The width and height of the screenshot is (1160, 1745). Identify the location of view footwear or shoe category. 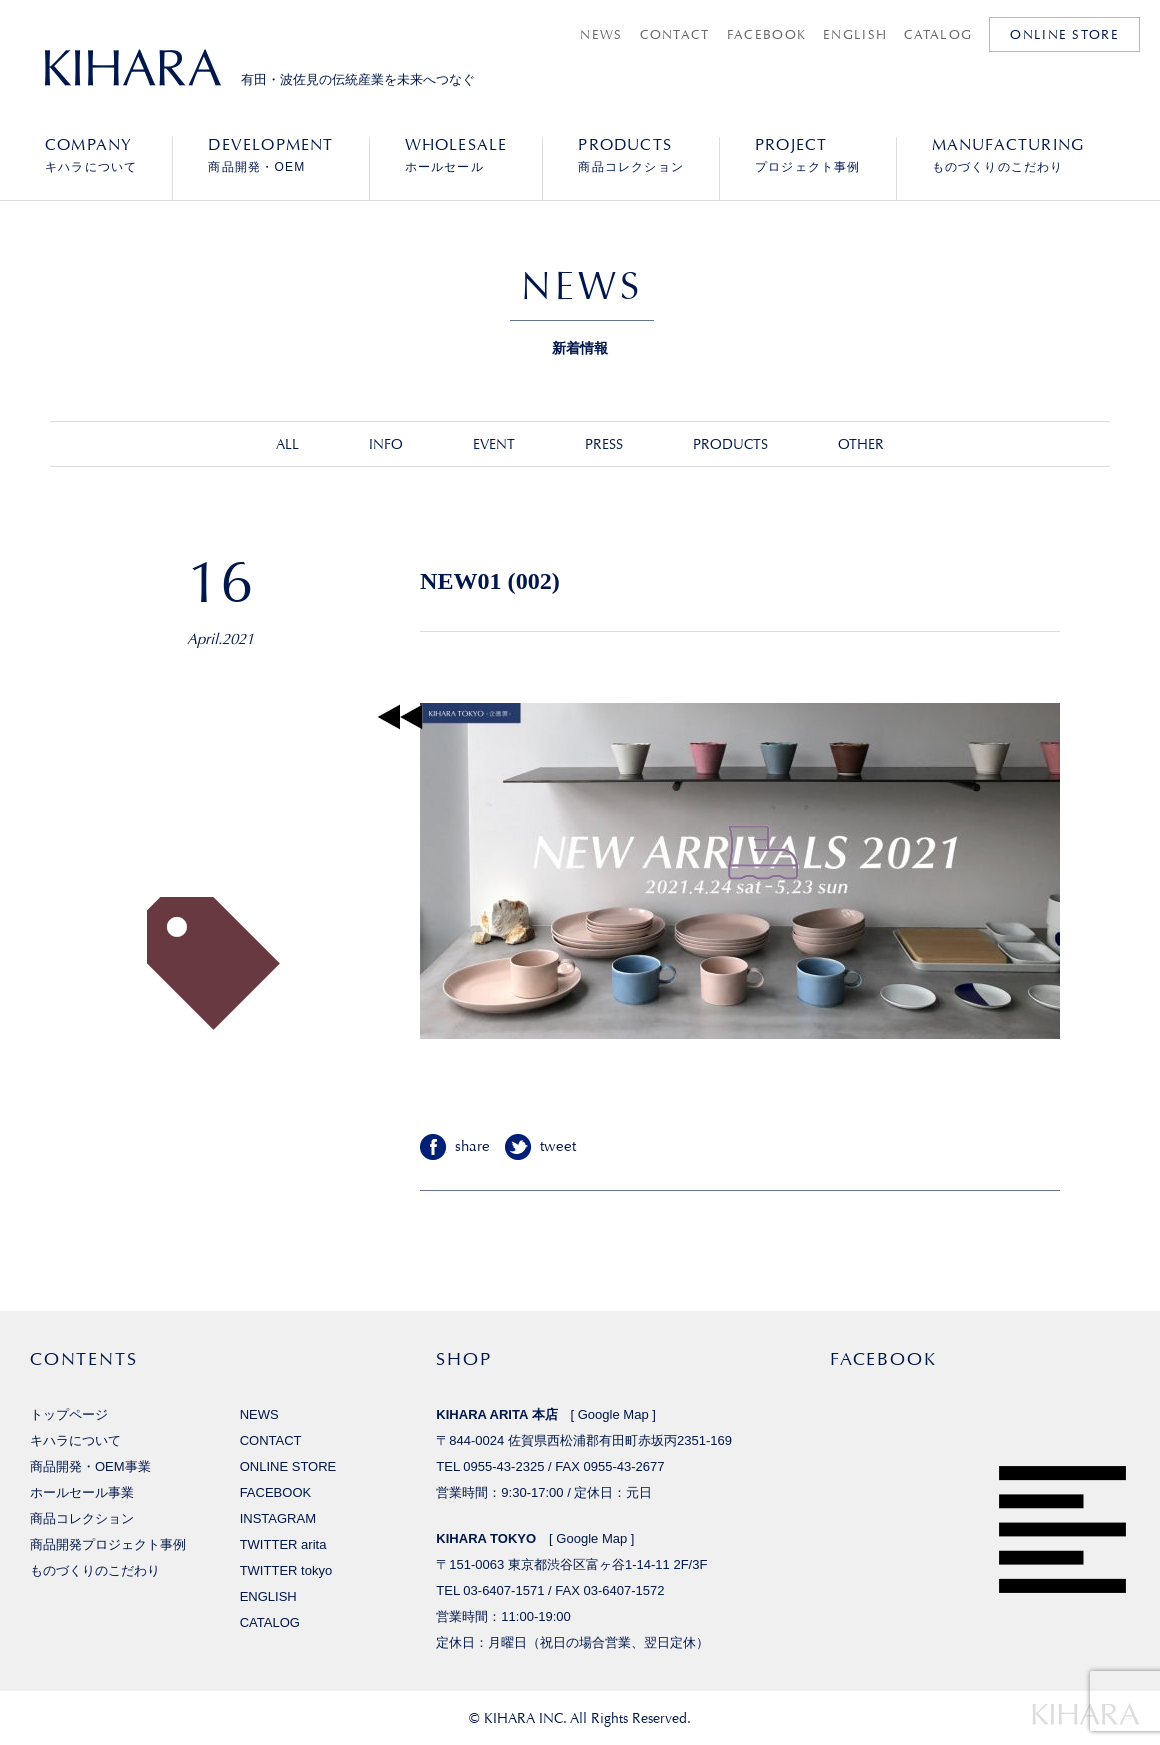
(760, 852).